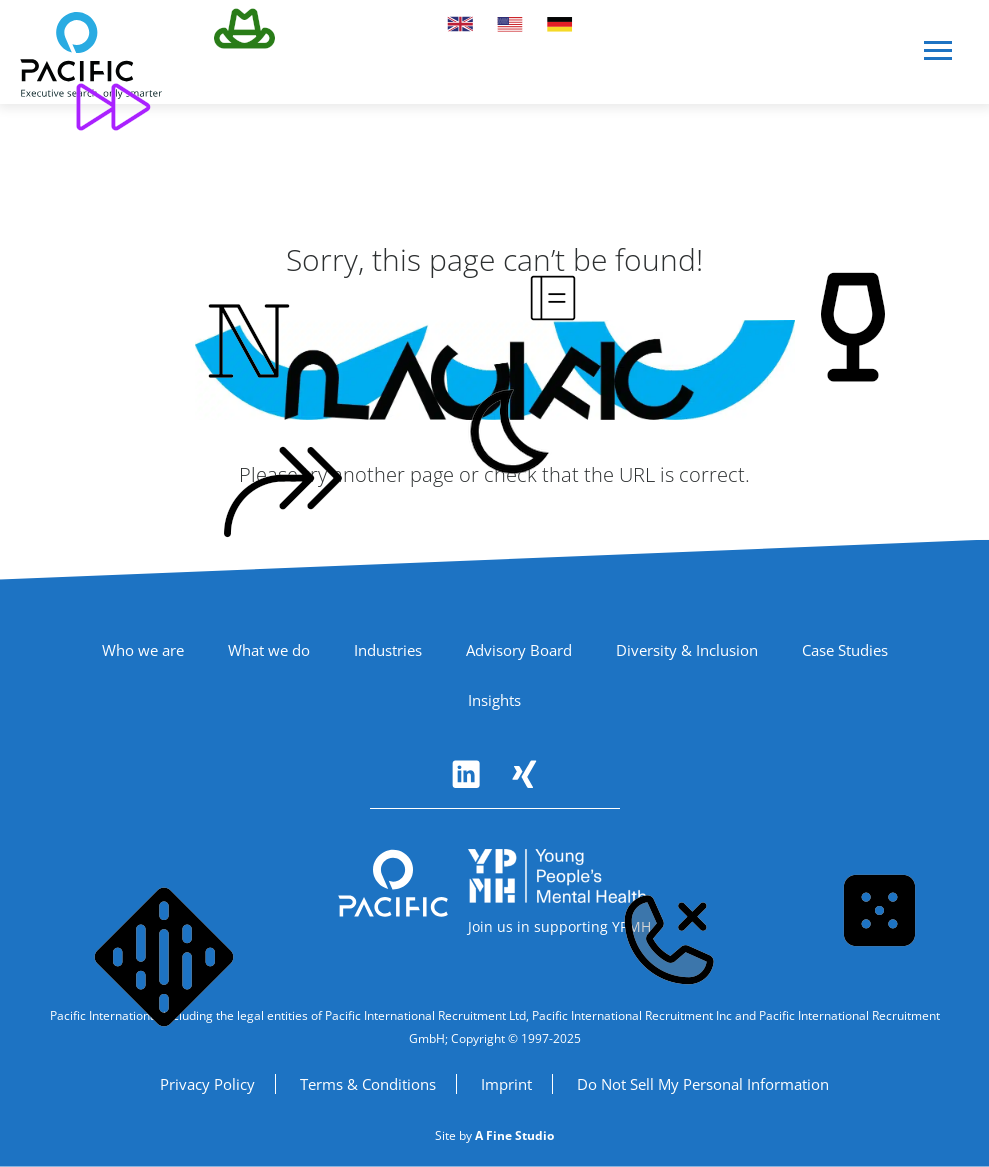 This screenshot has width=989, height=1167. I want to click on browse wine or beverage options, so click(853, 324).